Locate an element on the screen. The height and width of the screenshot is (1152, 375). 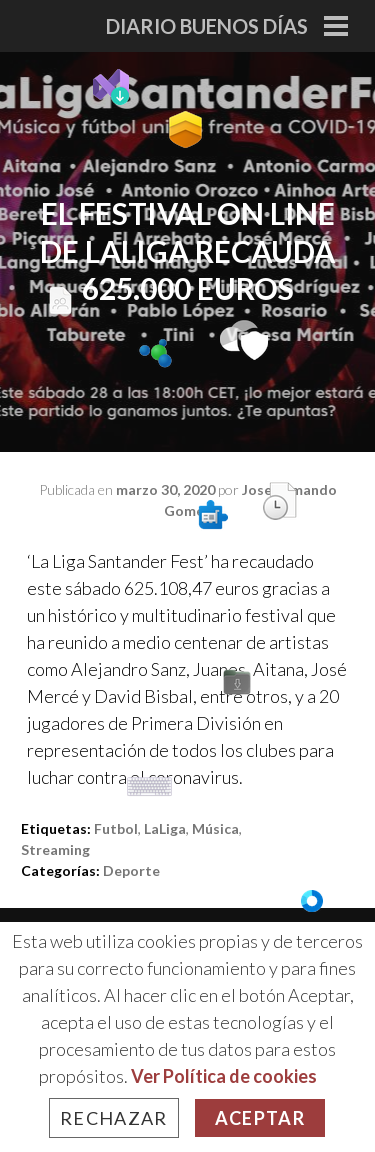
open visual studio installer is located at coordinates (111, 87).